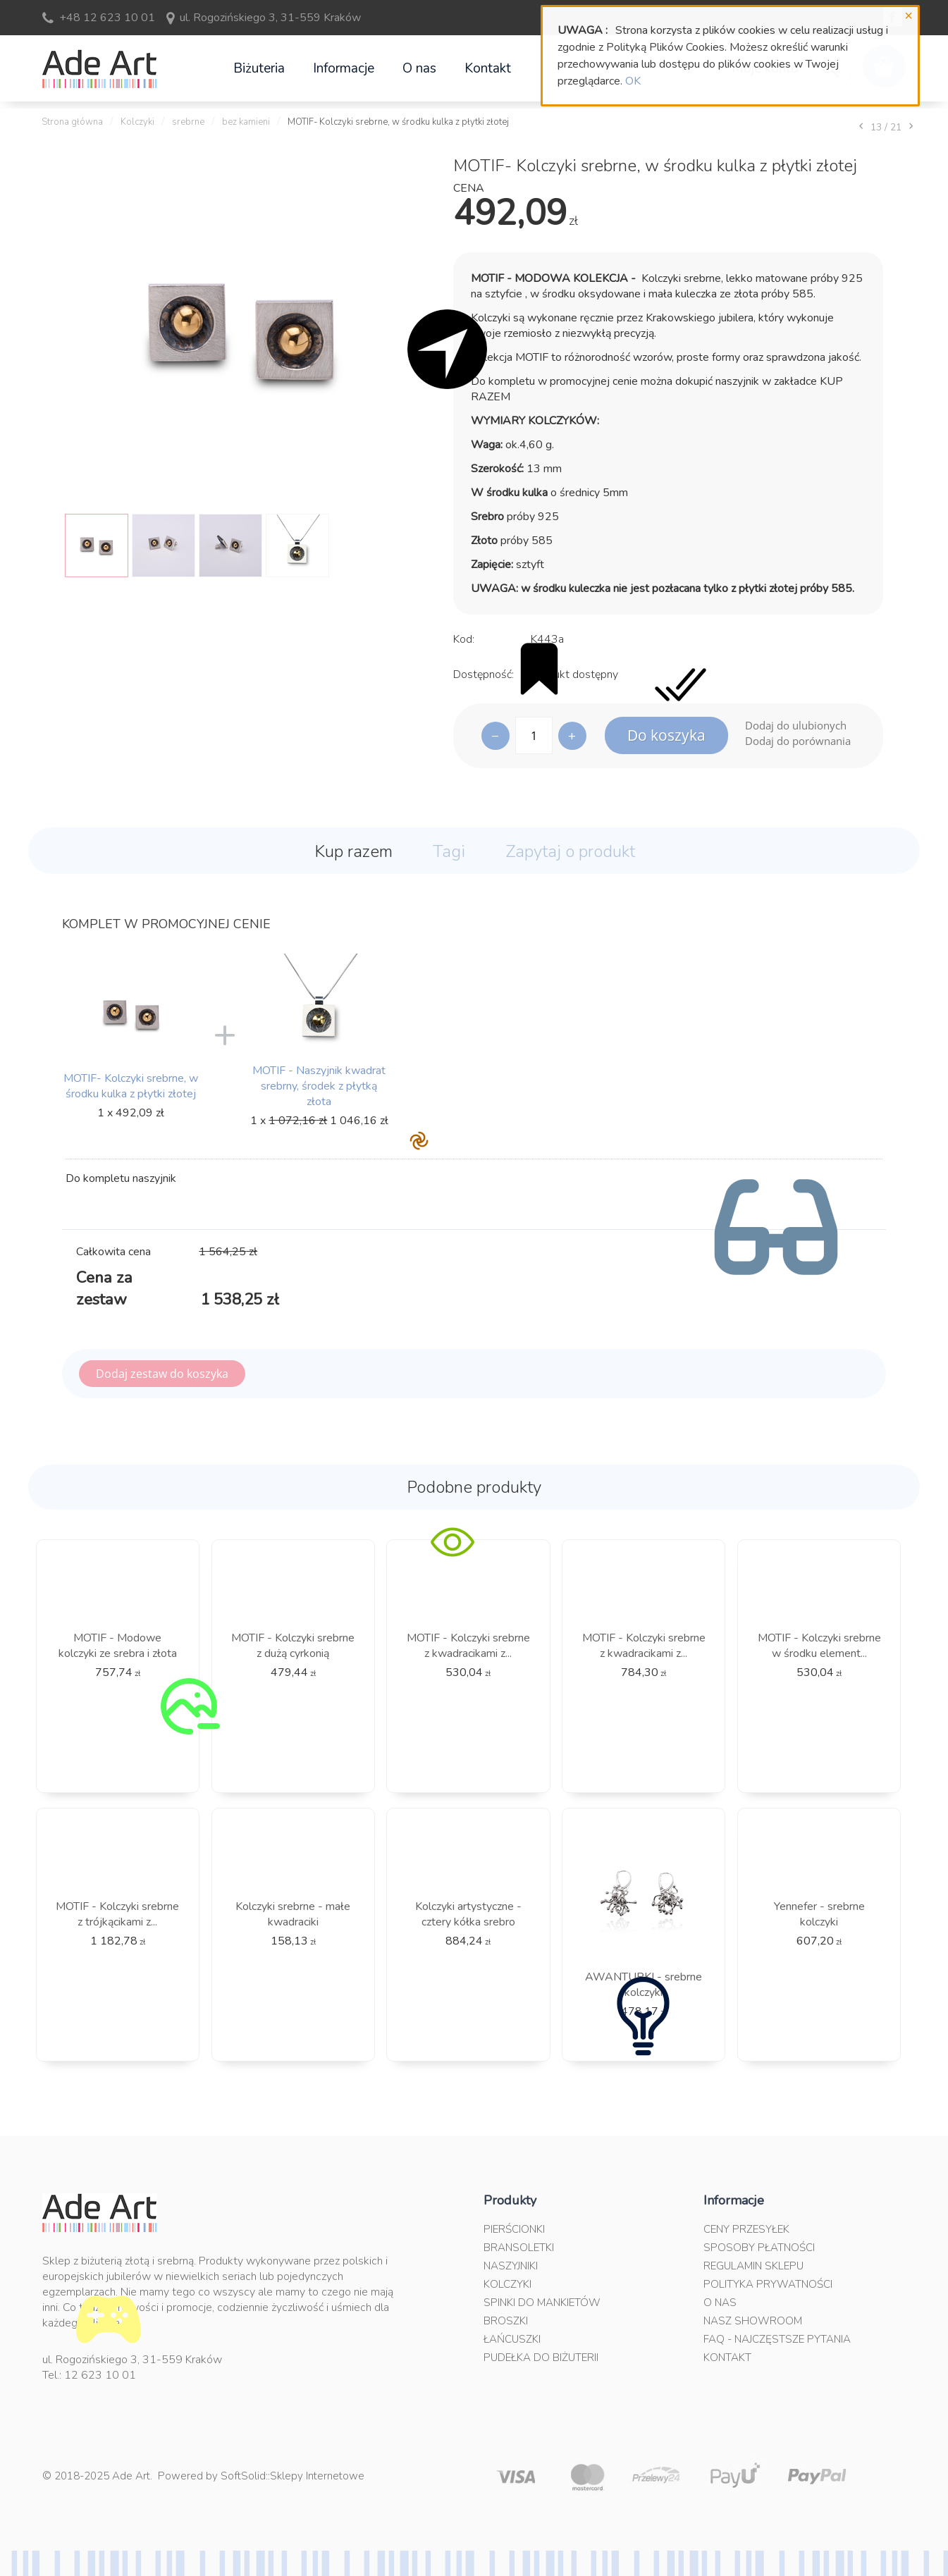 The height and width of the screenshot is (2576, 948). What do you see at coordinates (680, 684) in the screenshot?
I see `indicates message has been read` at bounding box center [680, 684].